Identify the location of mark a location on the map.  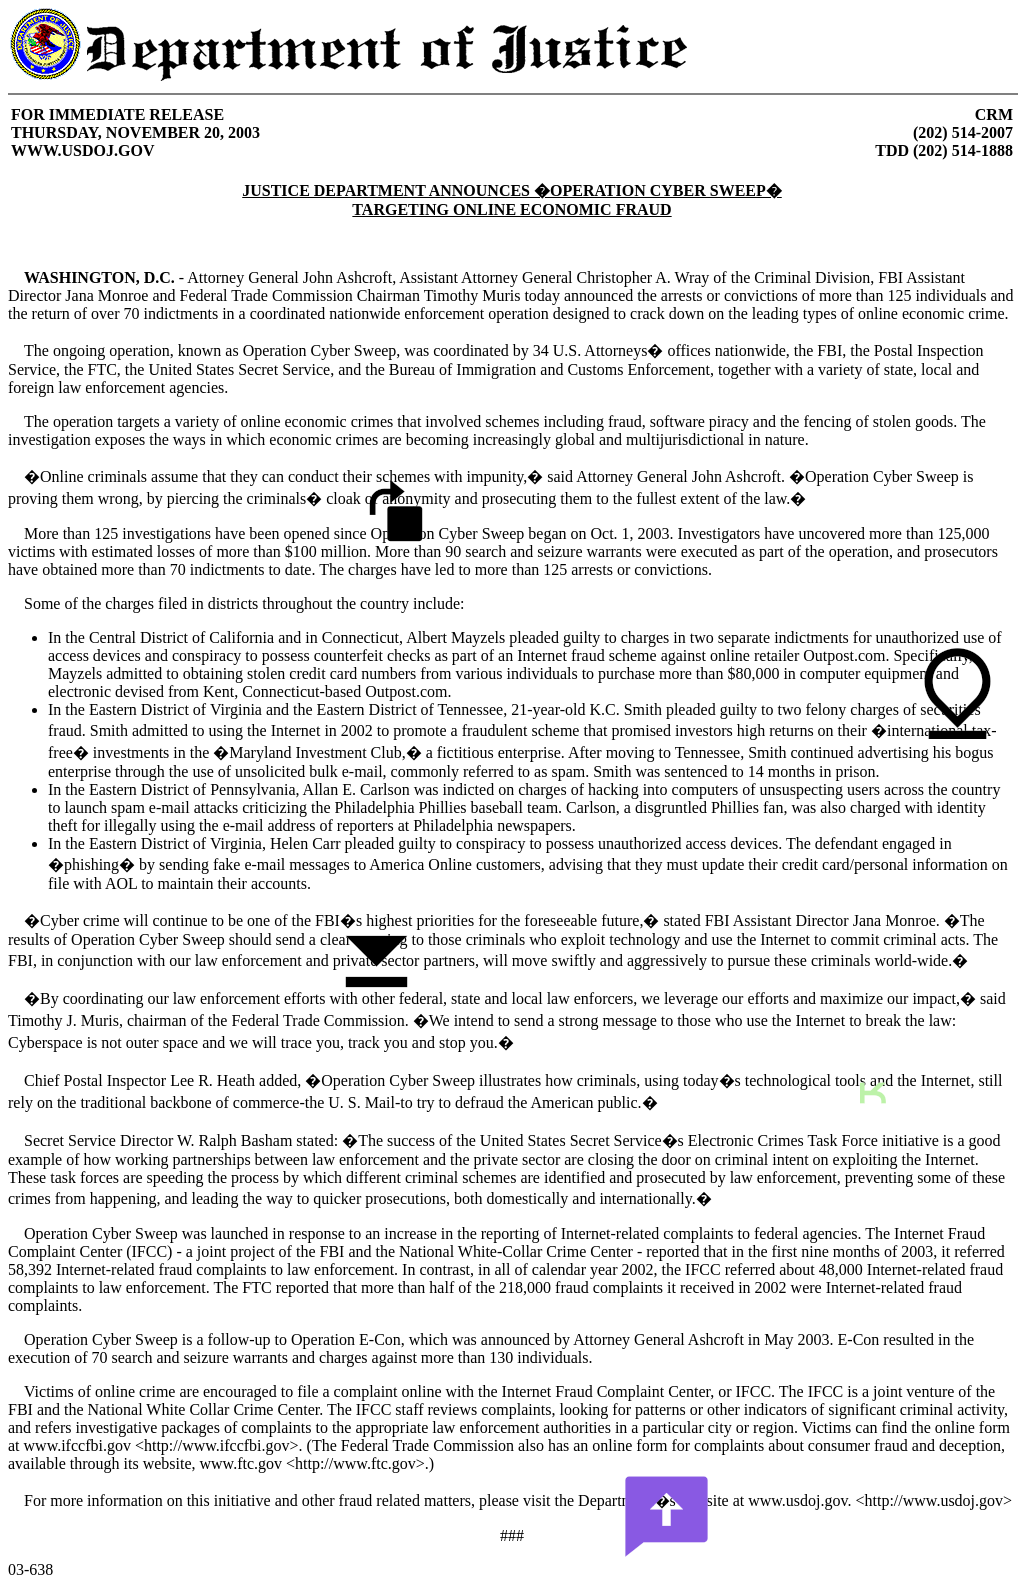
(957, 689).